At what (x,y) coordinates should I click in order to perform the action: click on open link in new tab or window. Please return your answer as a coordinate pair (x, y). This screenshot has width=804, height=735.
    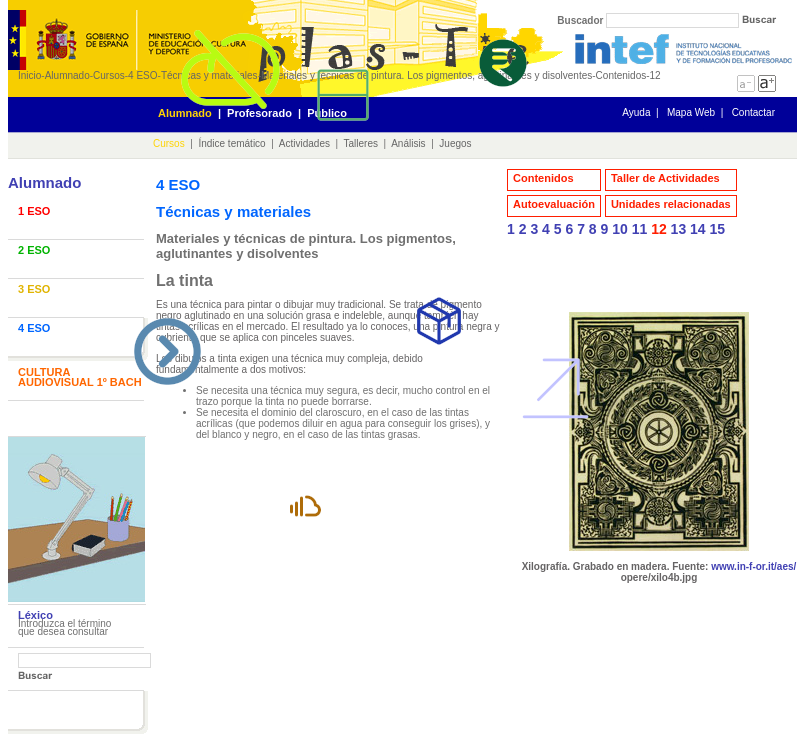
    Looking at the image, I should click on (555, 385).